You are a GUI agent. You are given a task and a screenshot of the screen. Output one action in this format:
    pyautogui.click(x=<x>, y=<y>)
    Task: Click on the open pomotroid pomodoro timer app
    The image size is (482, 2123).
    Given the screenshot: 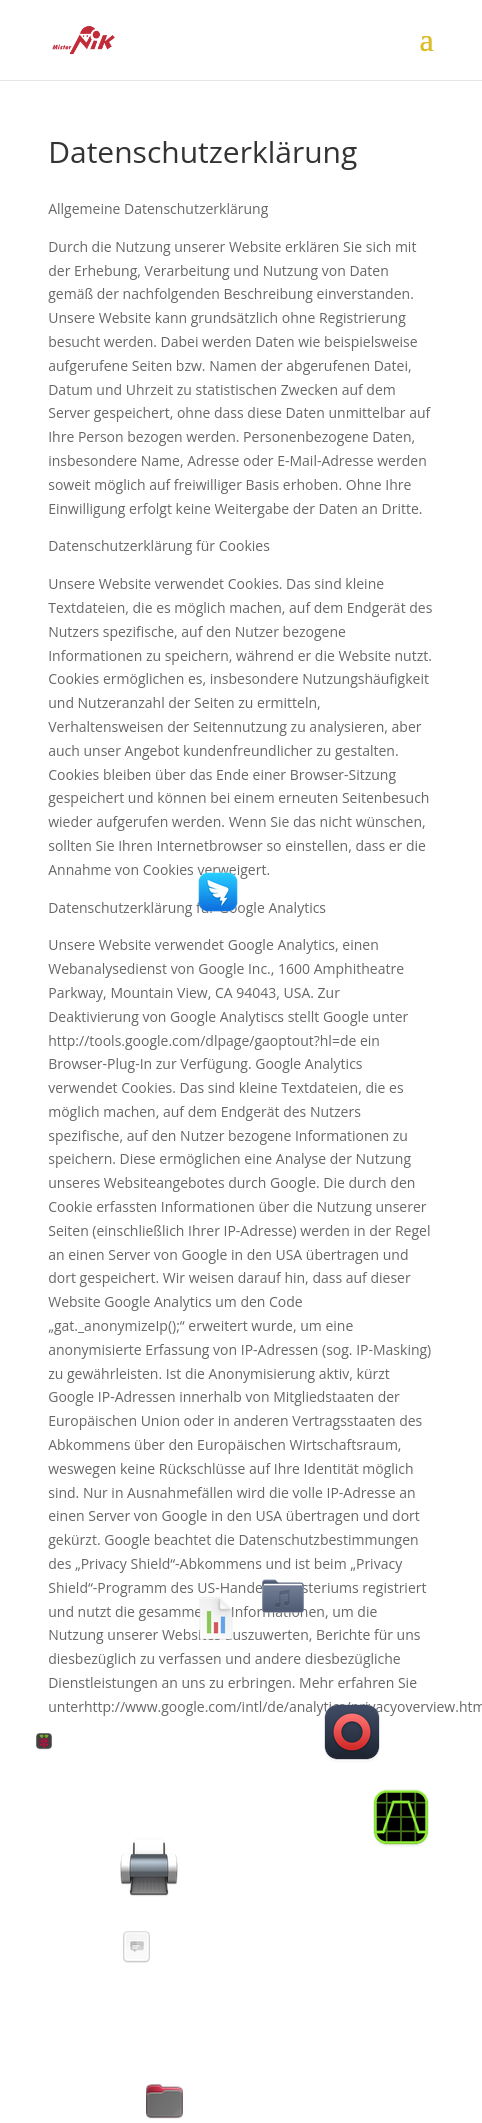 What is the action you would take?
    pyautogui.click(x=352, y=1732)
    